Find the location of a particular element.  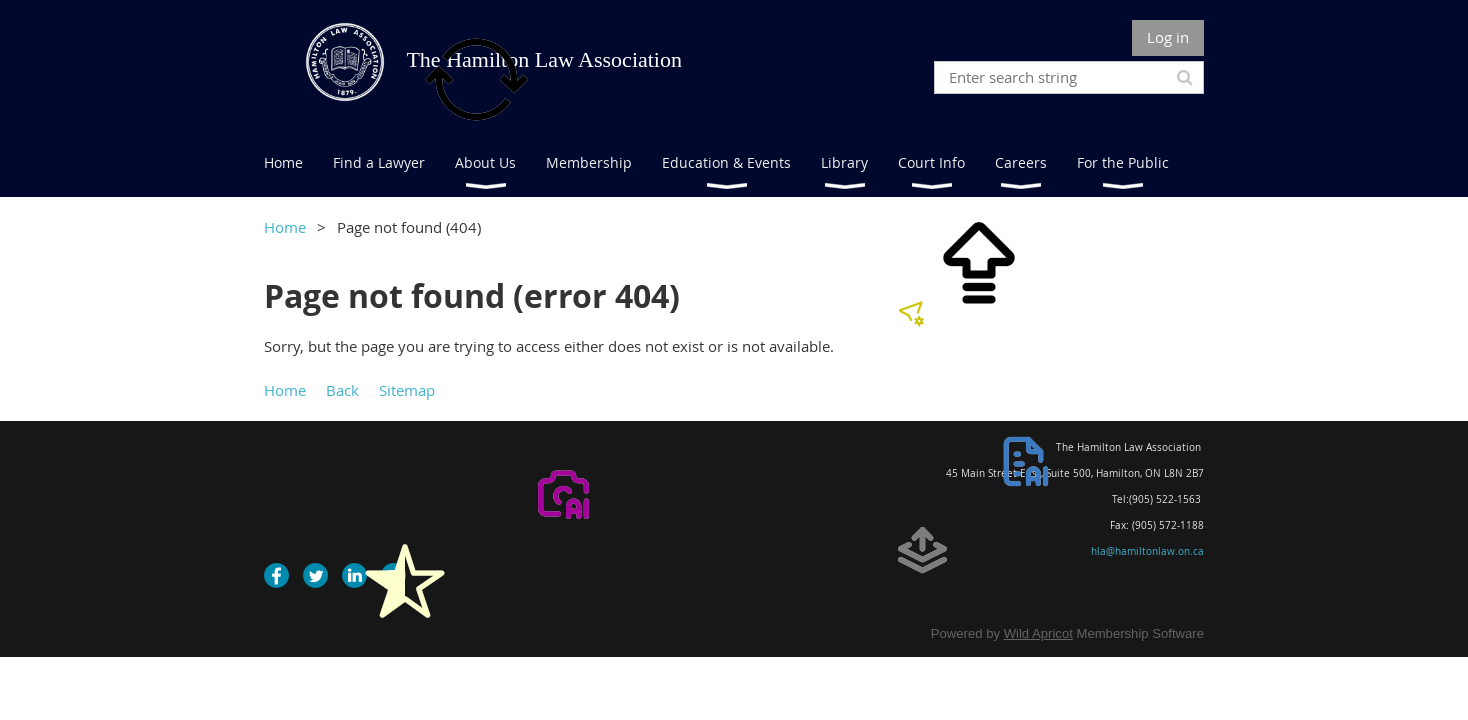

access AI-powered camera features is located at coordinates (563, 493).